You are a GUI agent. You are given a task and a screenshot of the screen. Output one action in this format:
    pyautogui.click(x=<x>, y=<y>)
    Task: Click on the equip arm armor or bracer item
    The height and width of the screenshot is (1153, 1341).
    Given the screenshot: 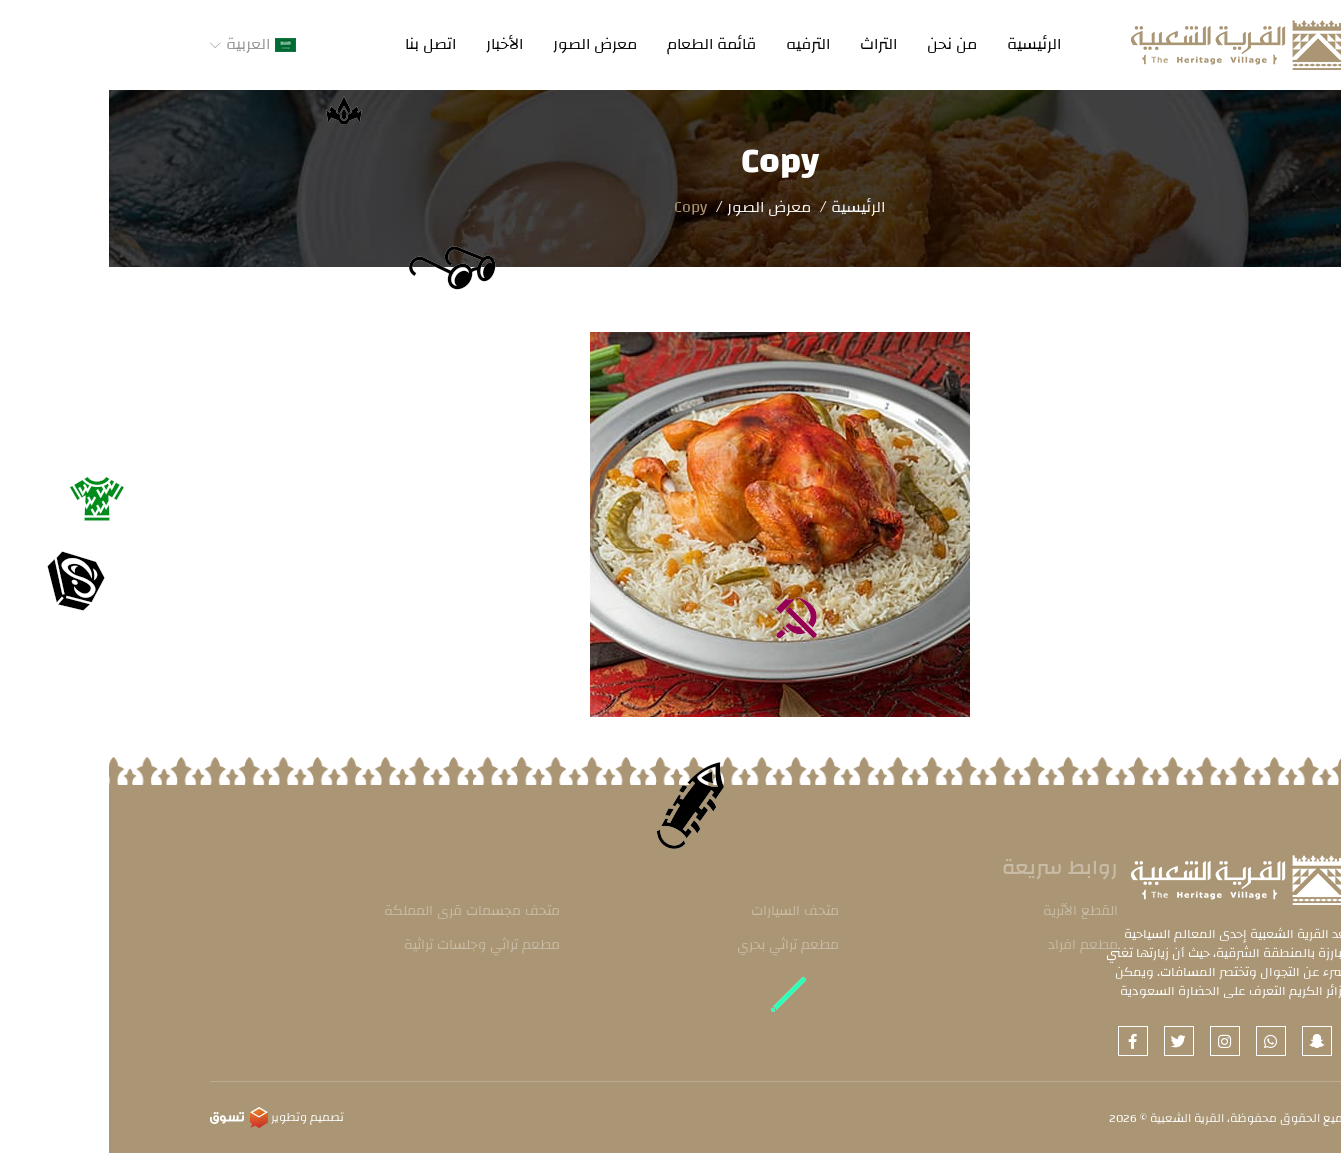 What is the action you would take?
    pyautogui.click(x=690, y=805)
    